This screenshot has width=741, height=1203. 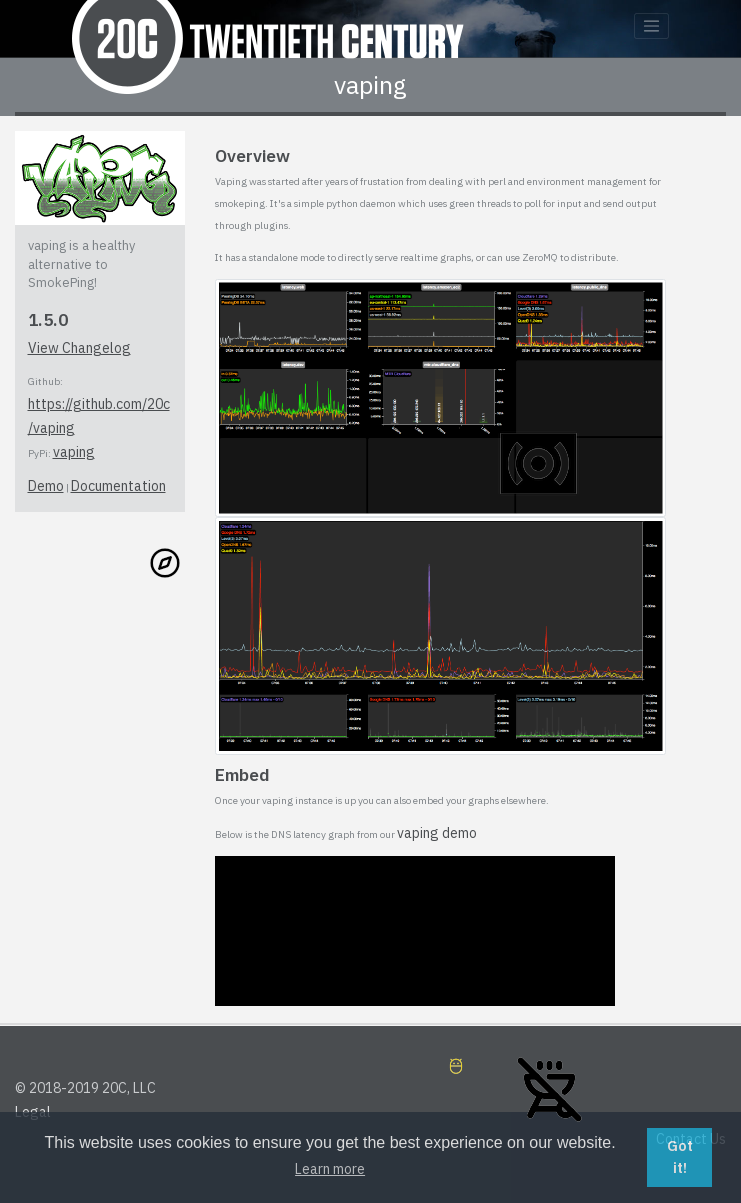 I want to click on grilling or barbecue feature disabled, so click(x=549, y=1089).